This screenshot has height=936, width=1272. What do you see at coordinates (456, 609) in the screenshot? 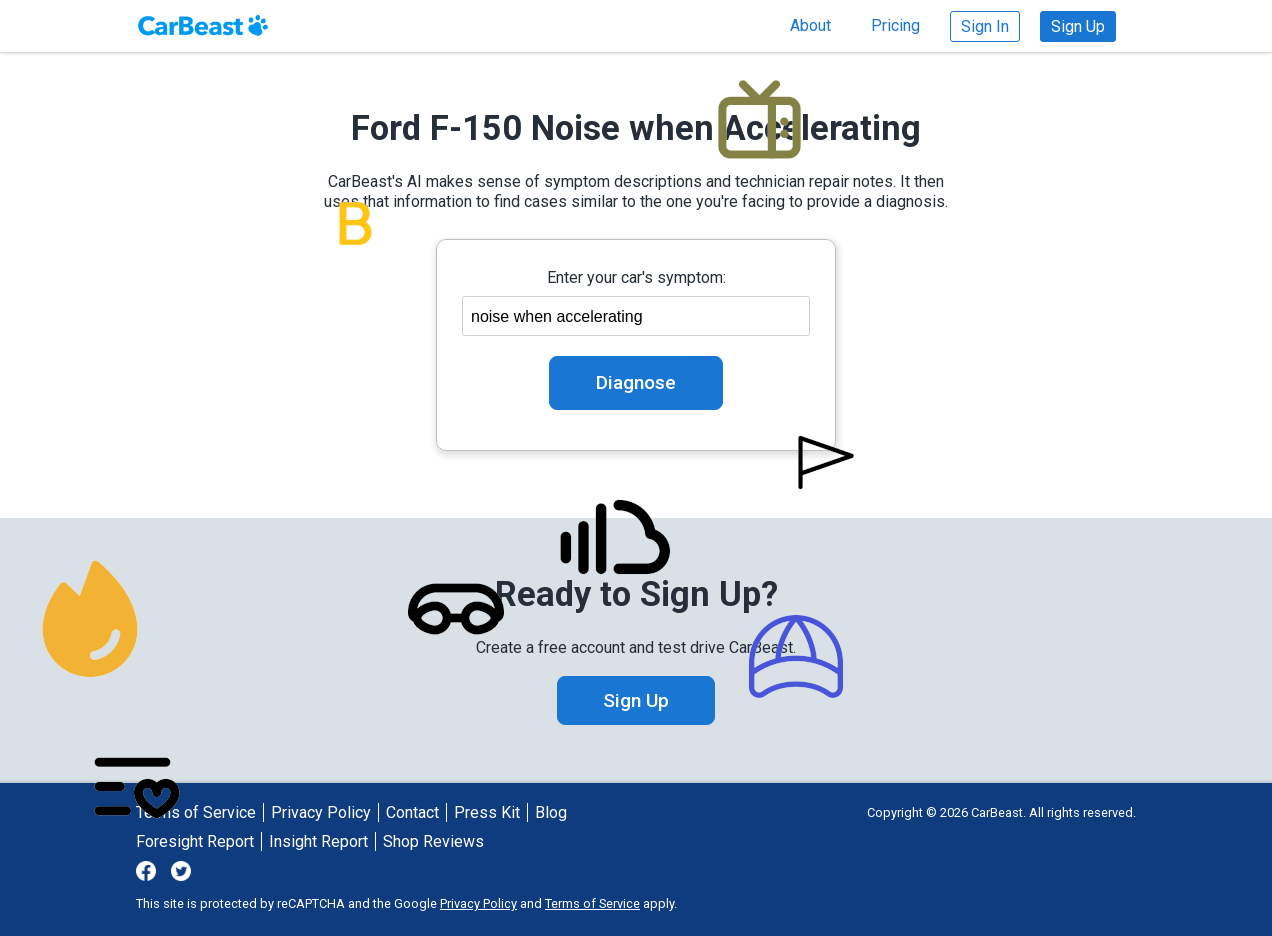
I see `access swimming or diving activity settings` at bounding box center [456, 609].